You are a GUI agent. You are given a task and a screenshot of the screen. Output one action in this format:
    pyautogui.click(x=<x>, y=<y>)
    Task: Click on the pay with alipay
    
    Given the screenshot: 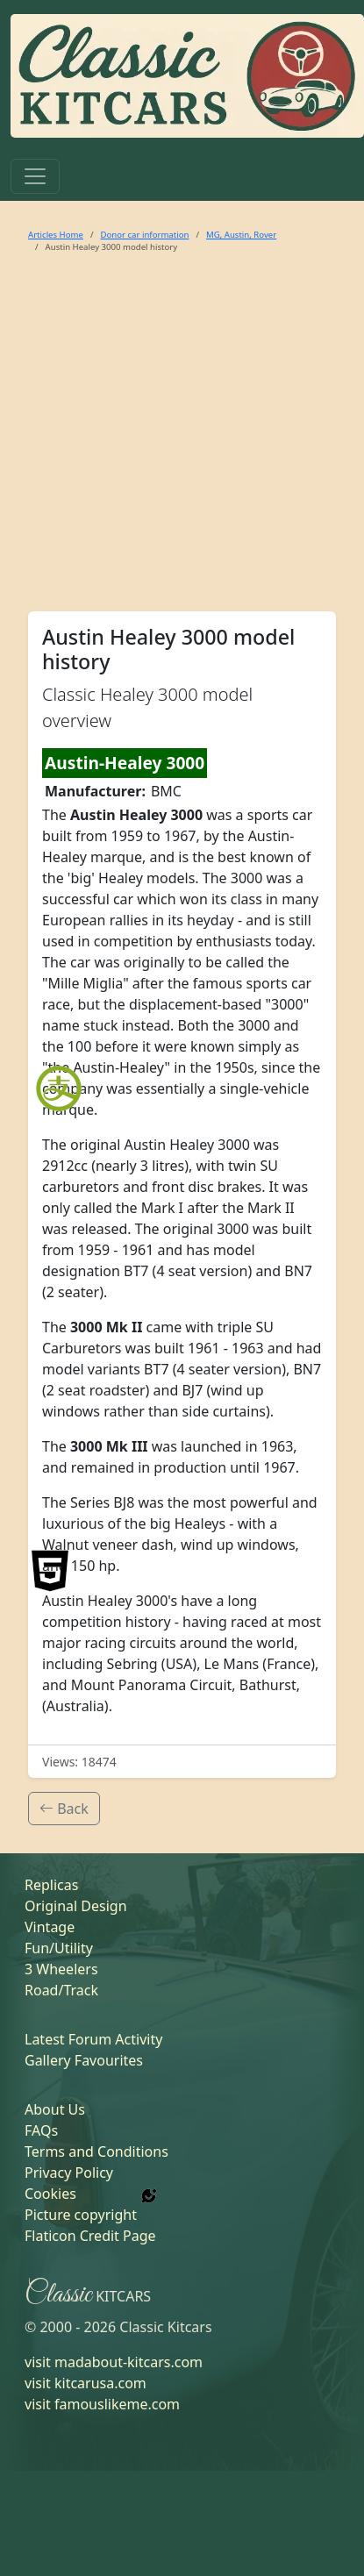 What is the action you would take?
    pyautogui.click(x=59, y=1088)
    